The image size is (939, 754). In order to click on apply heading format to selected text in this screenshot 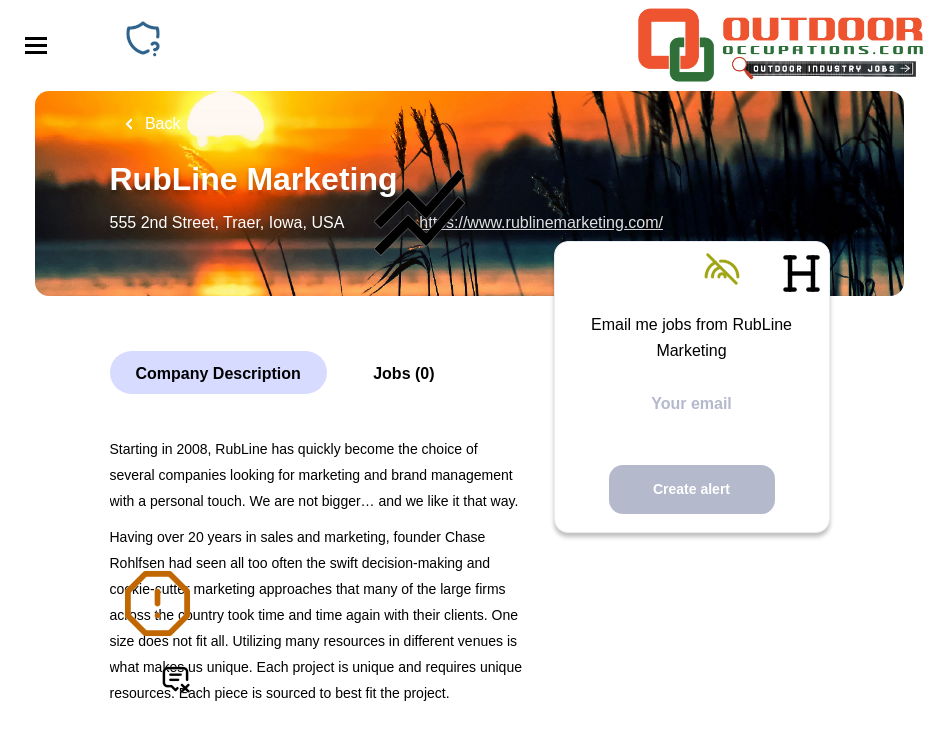, I will do `click(801, 273)`.